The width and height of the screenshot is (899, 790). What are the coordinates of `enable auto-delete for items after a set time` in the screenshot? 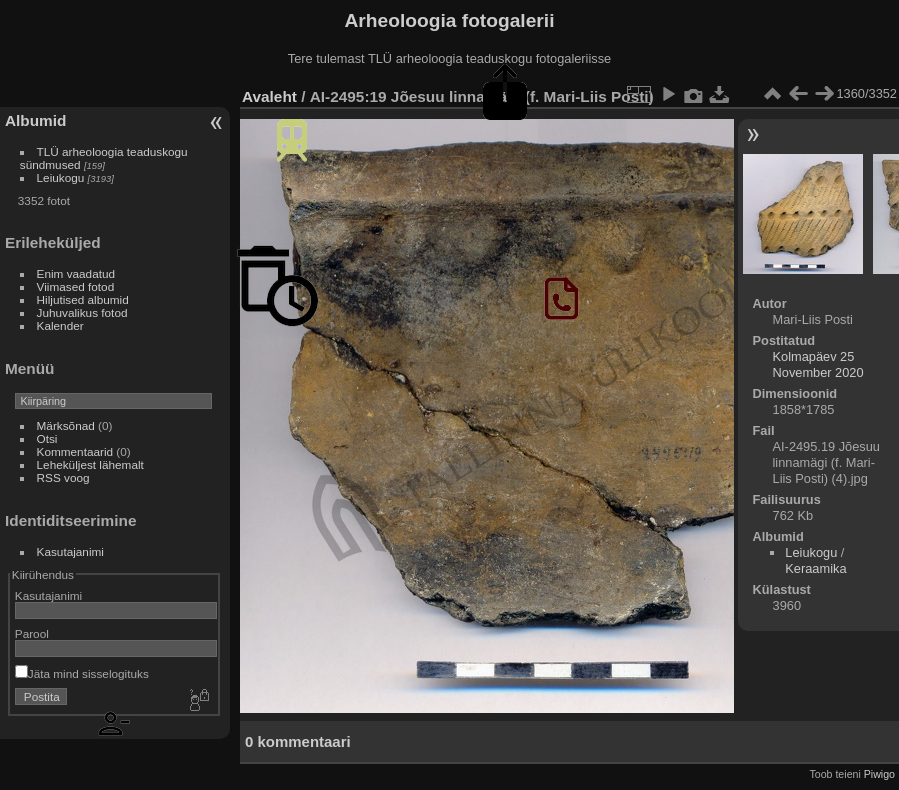 It's located at (278, 286).